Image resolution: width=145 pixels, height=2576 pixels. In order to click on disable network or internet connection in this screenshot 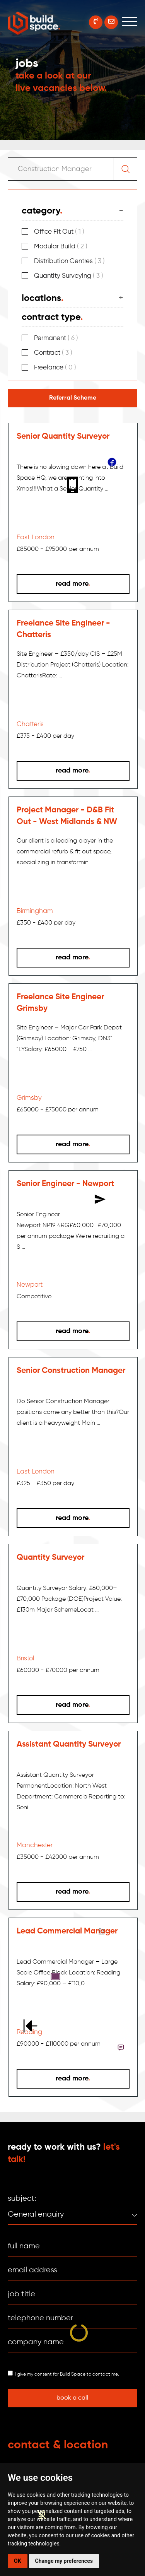, I will do `click(41, 2514)`.